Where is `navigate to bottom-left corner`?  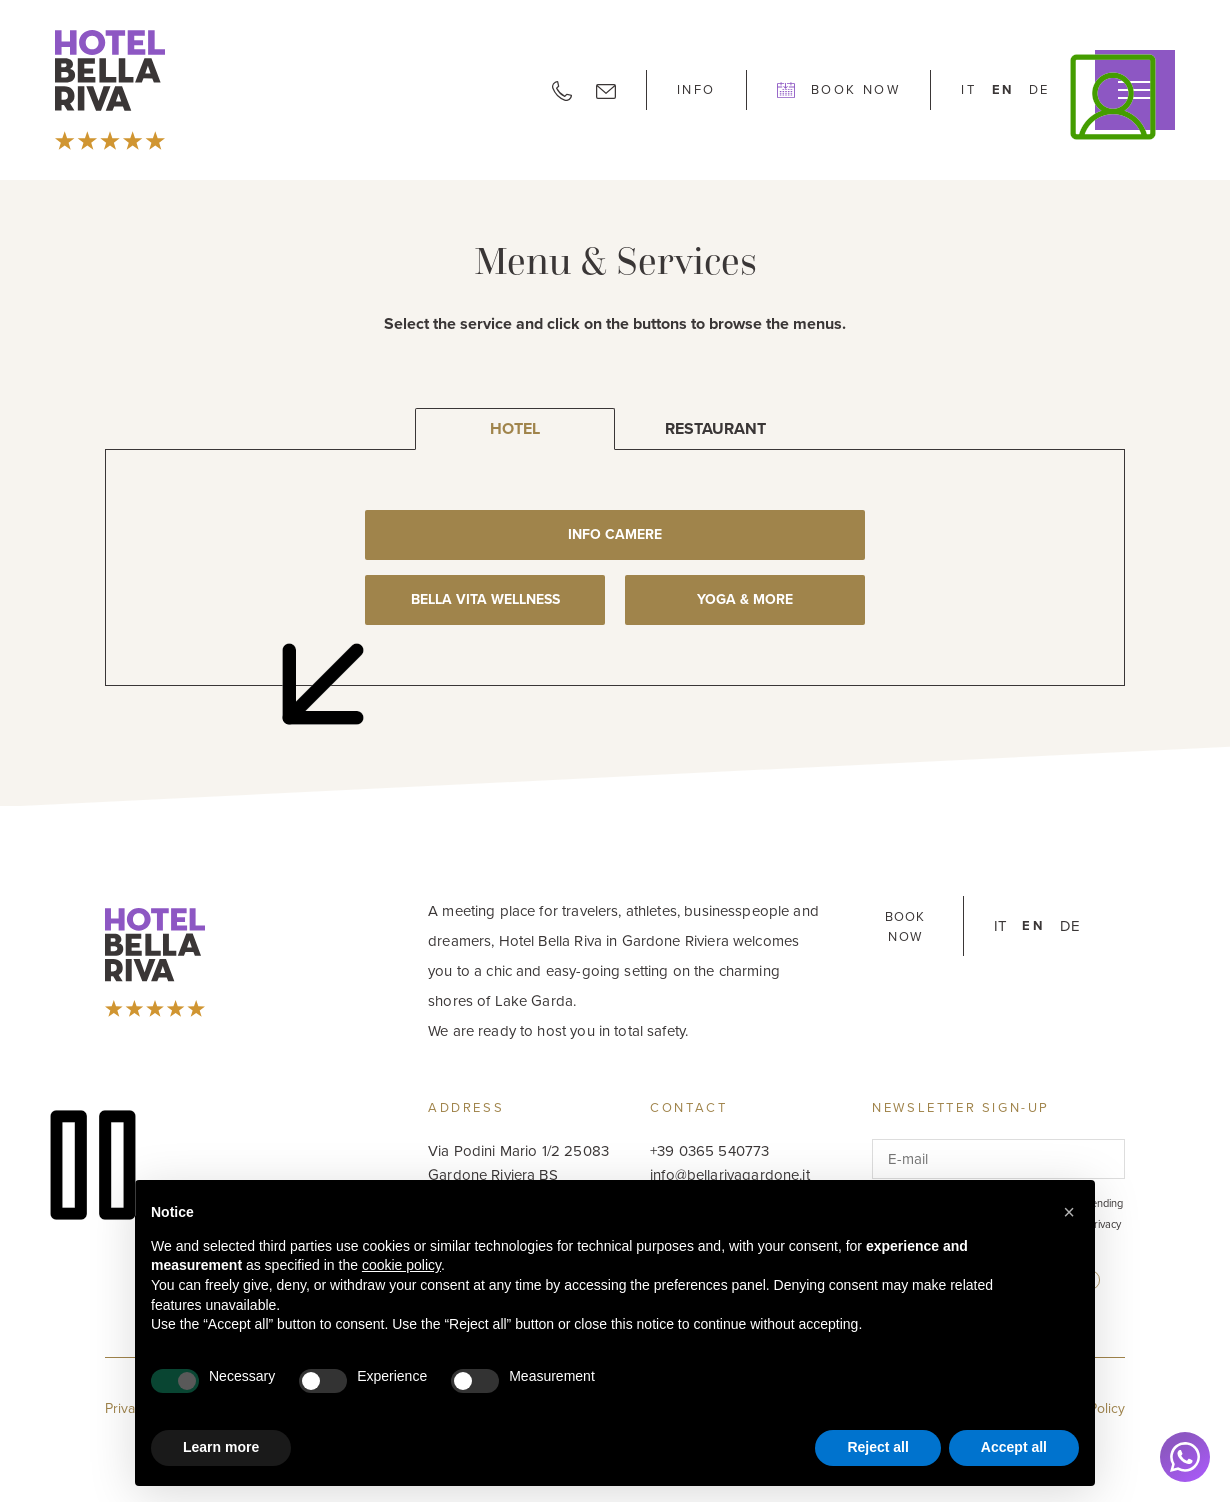 navigate to bottom-left corner is located at coordinates (323, 684).